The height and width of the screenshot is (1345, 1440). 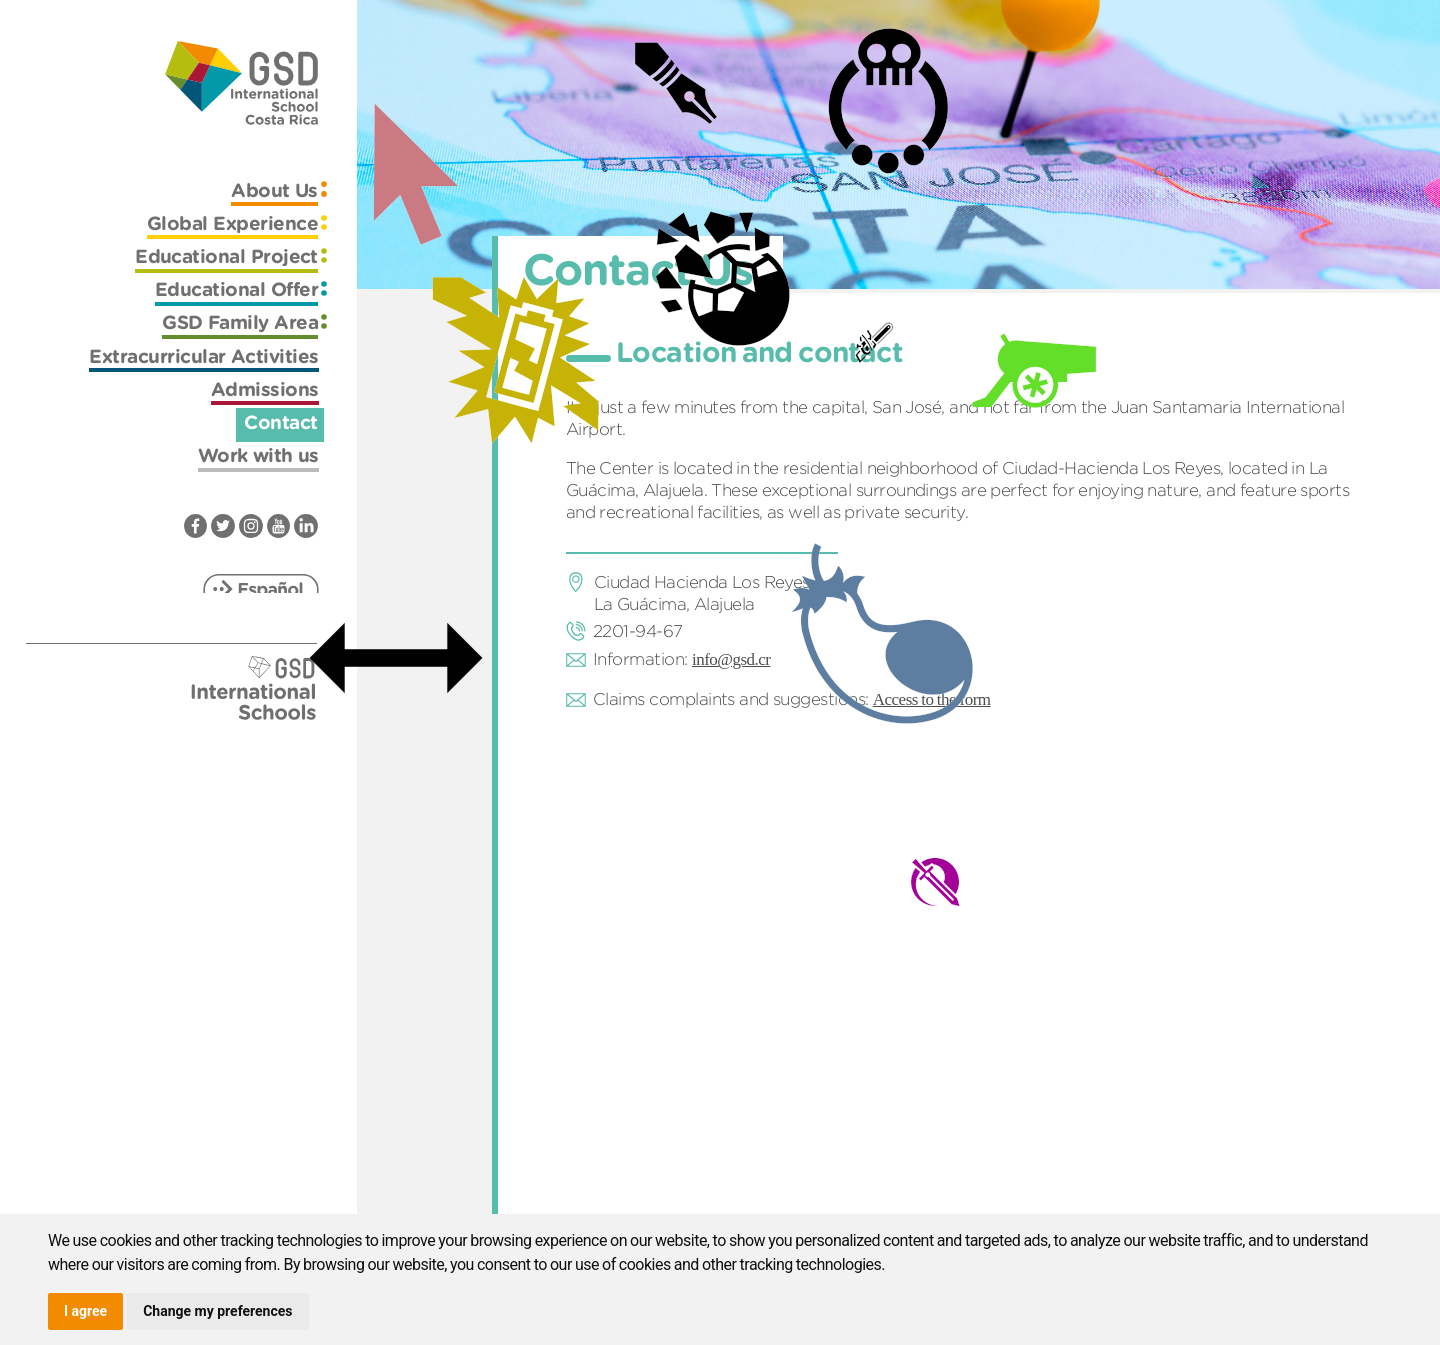 I want to click on chainsaw tool or equipment icon, so click(x=874, y=342).